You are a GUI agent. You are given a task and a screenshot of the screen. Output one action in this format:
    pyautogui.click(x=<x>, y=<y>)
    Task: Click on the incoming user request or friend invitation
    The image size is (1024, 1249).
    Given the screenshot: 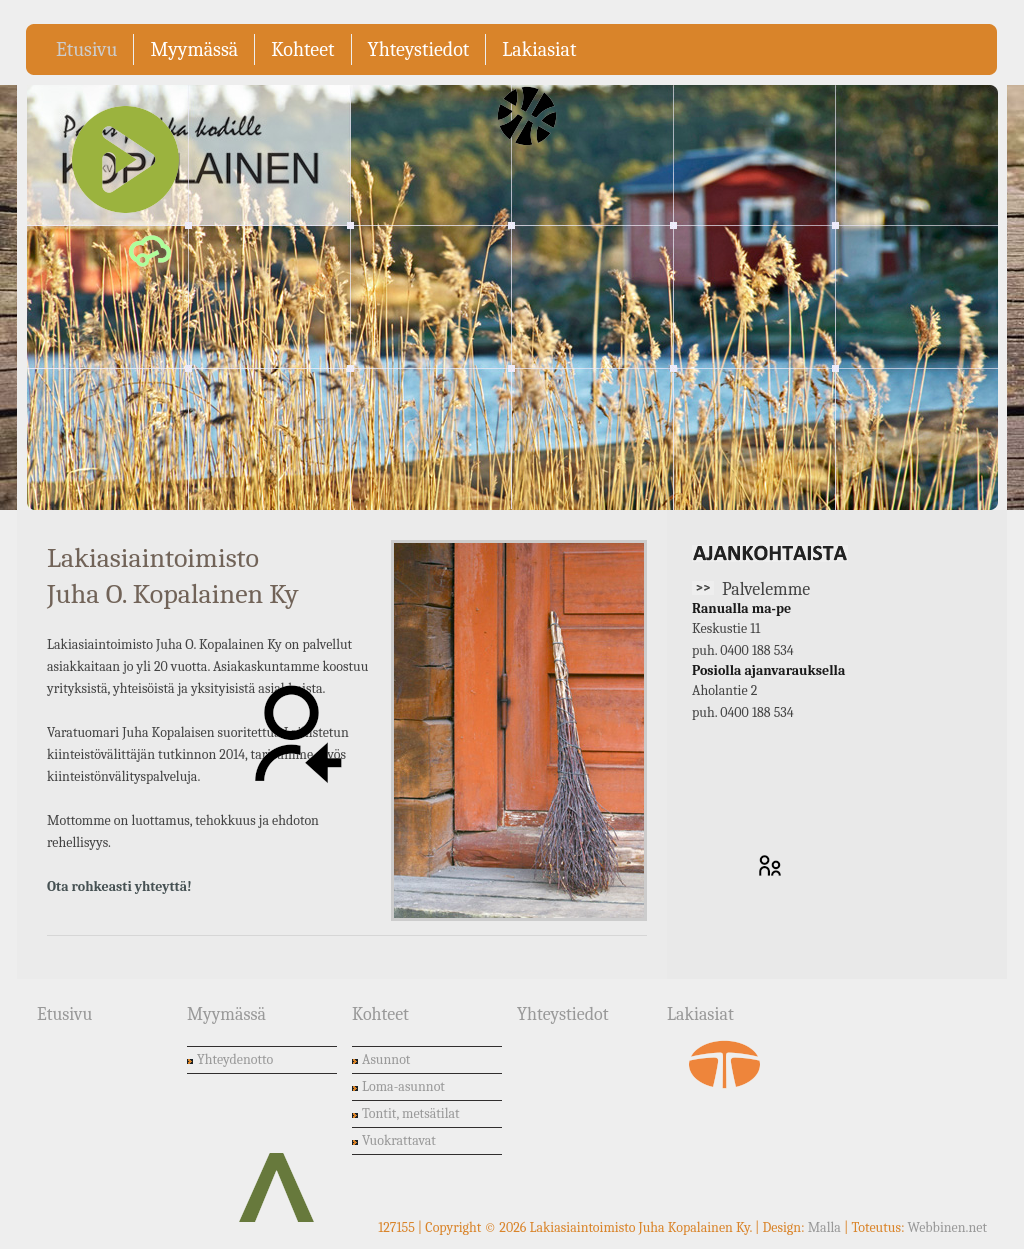 What is the action you would take?
    pyautogui.click(x=291, y=735)
    